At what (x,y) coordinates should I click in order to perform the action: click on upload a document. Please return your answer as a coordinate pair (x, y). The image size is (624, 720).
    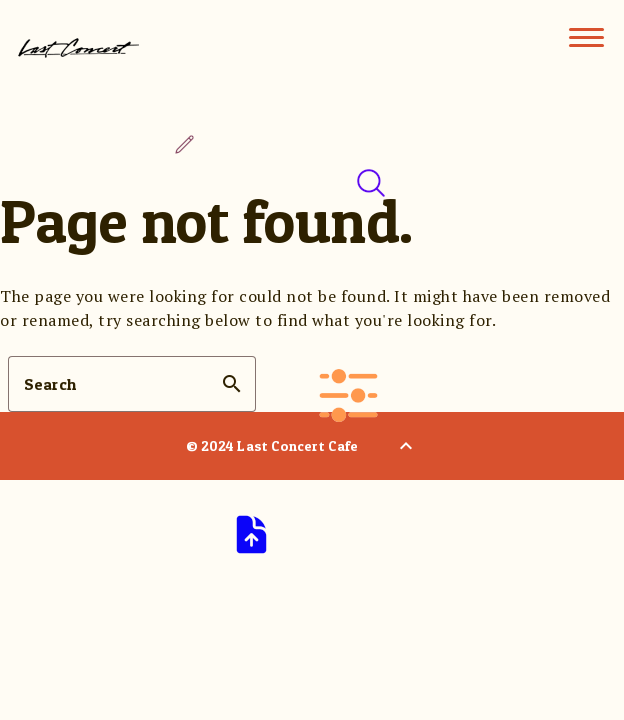
    Looking at the image, I should click on (251, 534).